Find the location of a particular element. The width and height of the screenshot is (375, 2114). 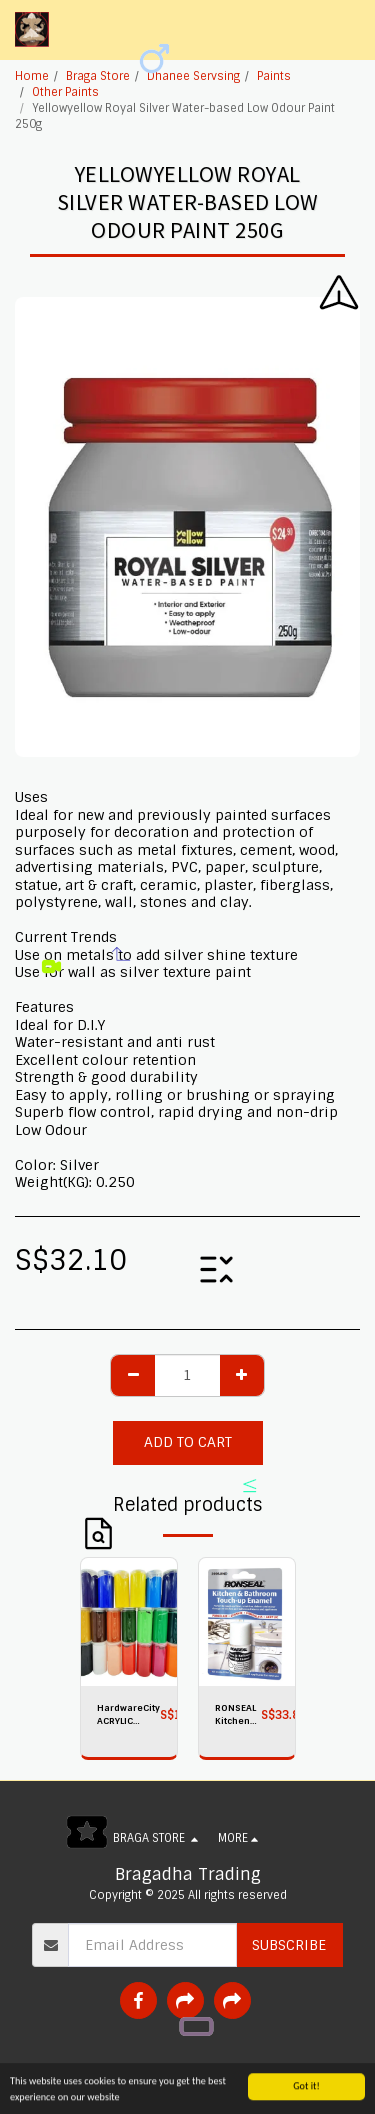

send a message or email is located at coordinates (339, 293).